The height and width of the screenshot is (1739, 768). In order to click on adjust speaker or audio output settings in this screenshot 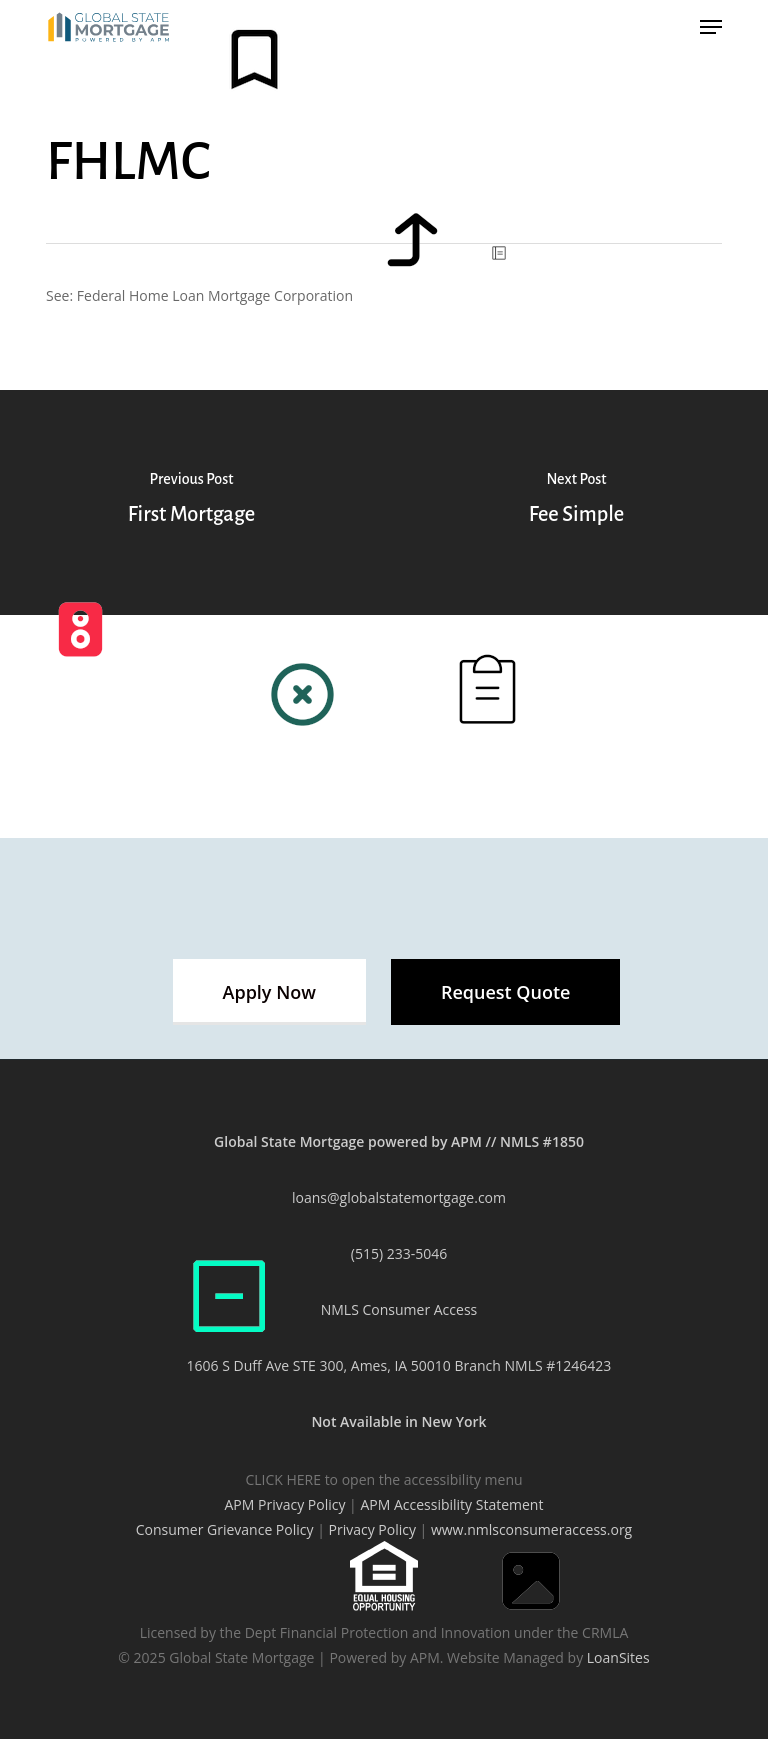, I will do `click(80, 629)`.